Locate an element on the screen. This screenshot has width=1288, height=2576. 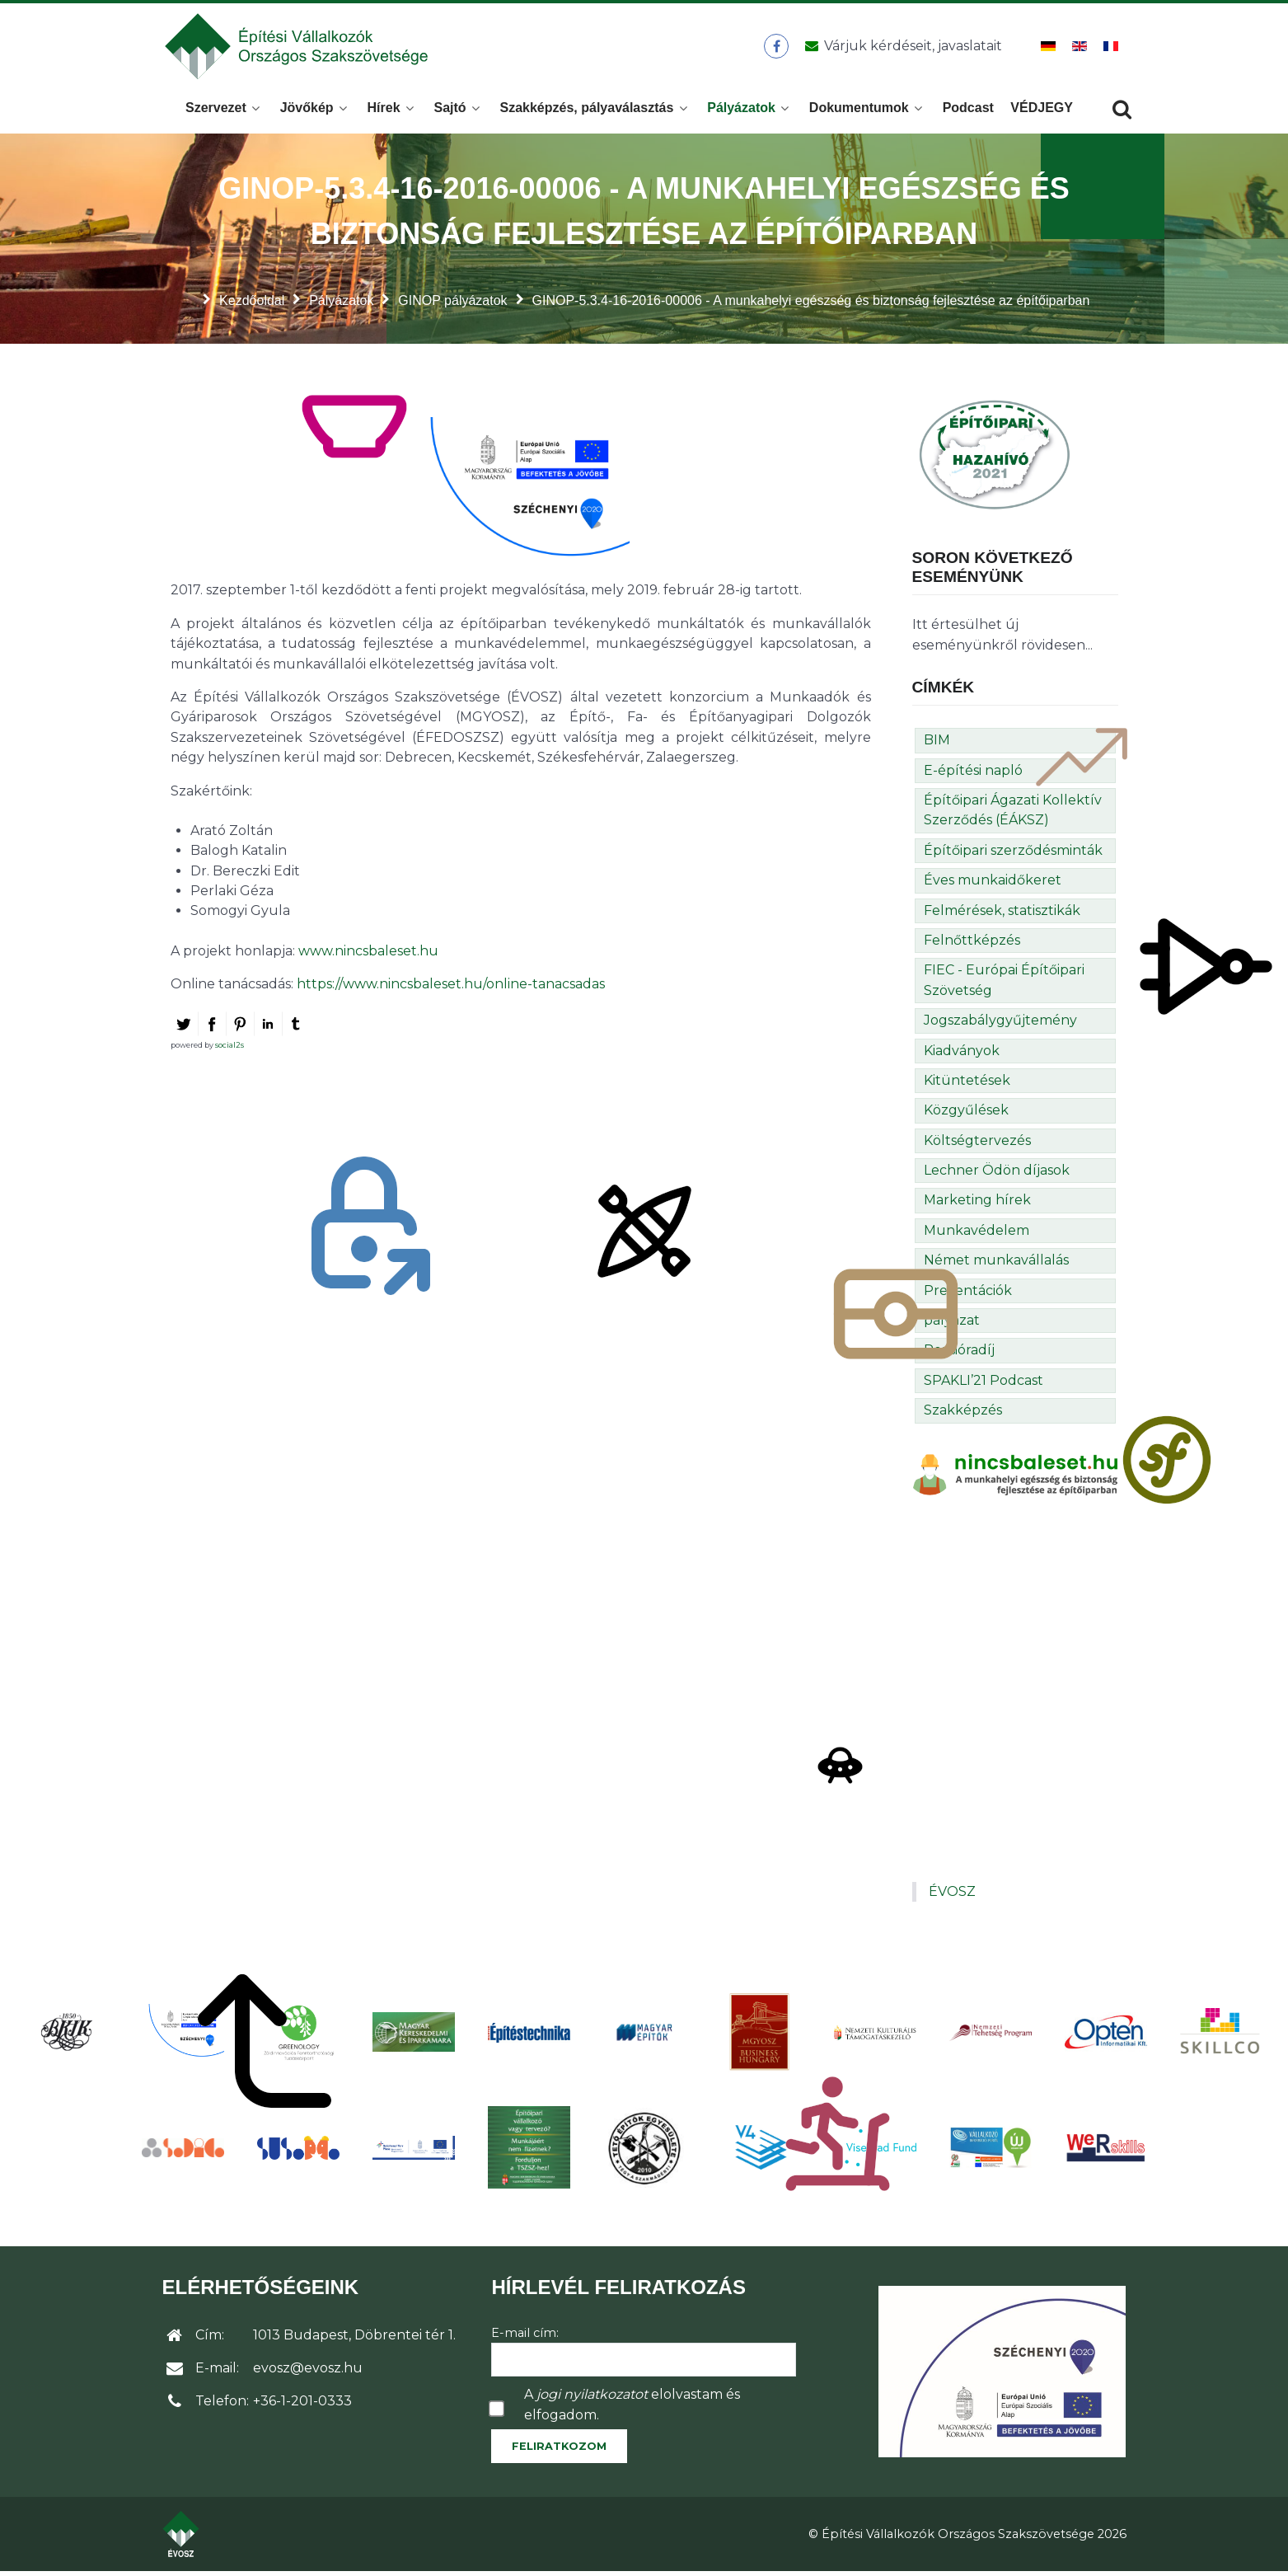
symfony framework logo is located at coordinates (1167, 1460).